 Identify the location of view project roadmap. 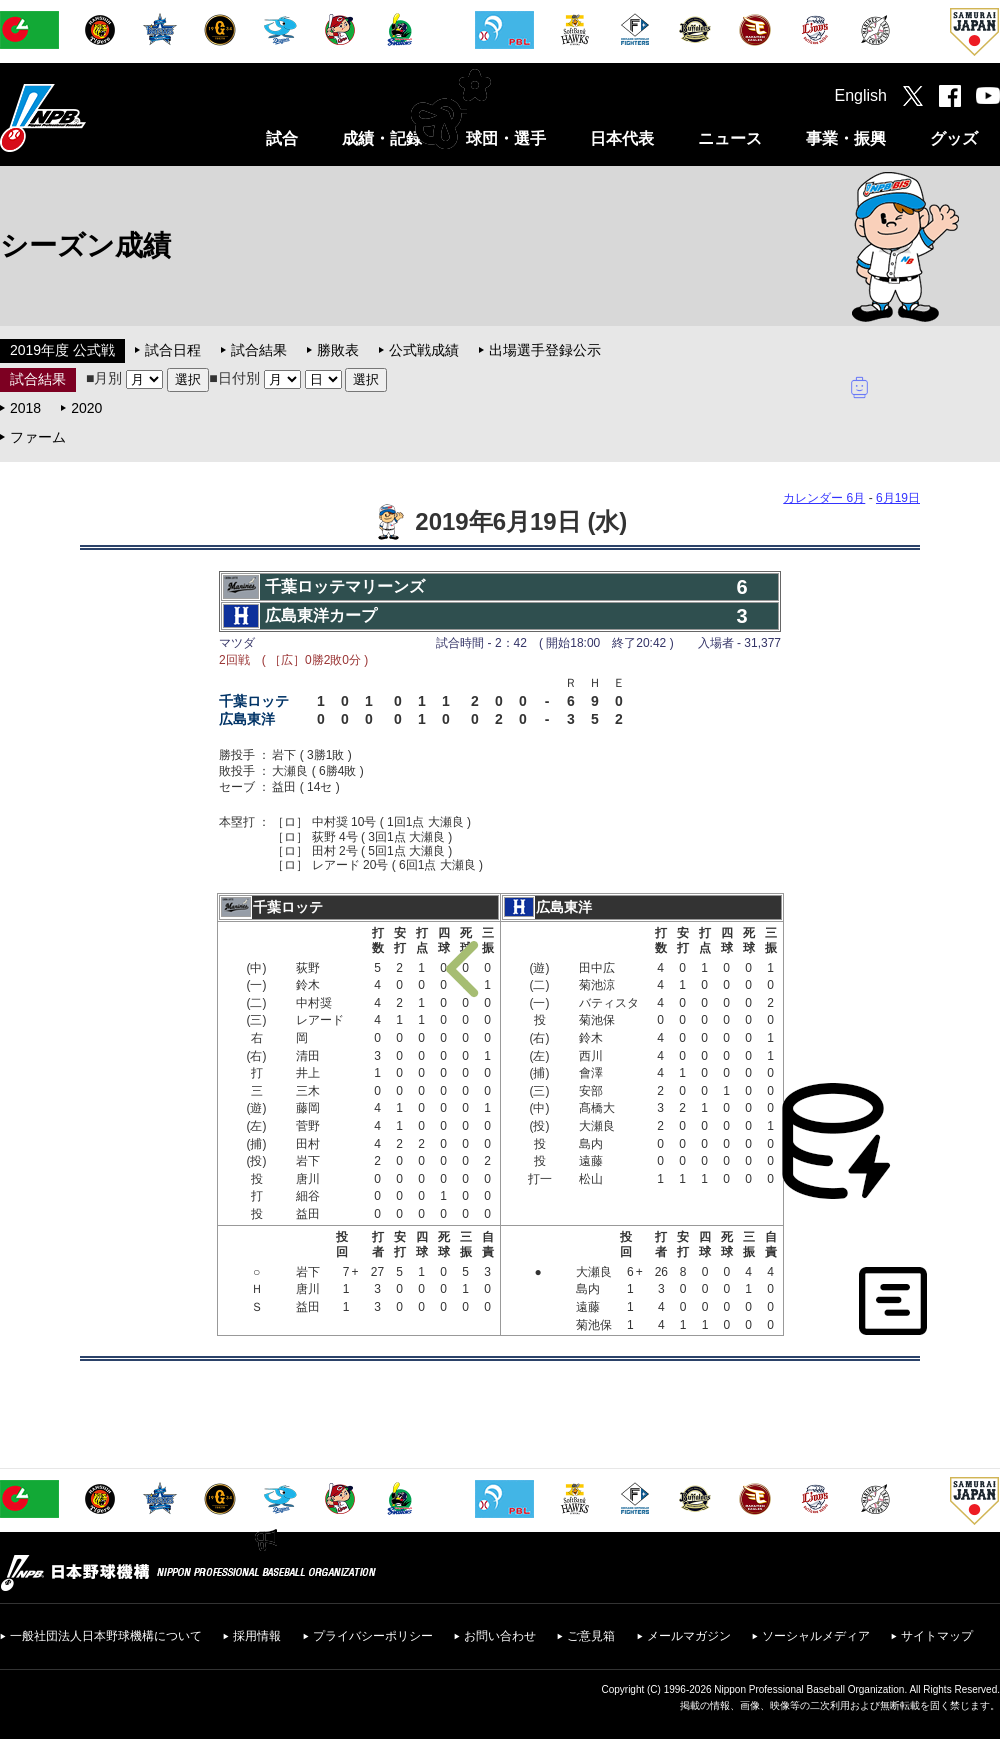
(893, 1301).